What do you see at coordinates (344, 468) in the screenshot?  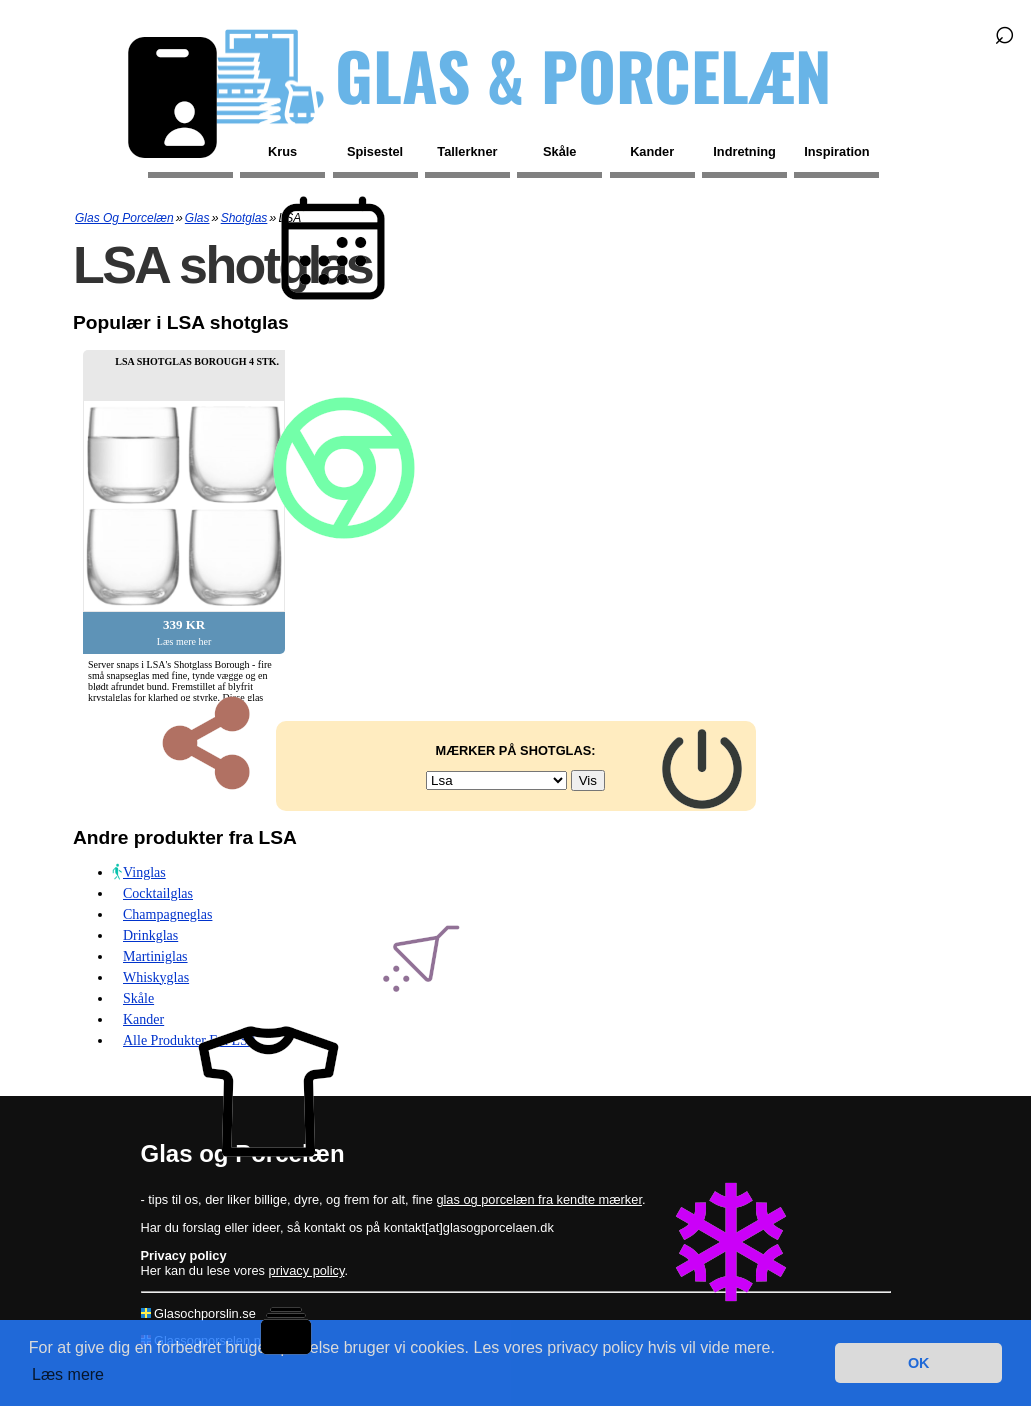 I see `open Google Chrome browser` at bounding box center [344, 468].